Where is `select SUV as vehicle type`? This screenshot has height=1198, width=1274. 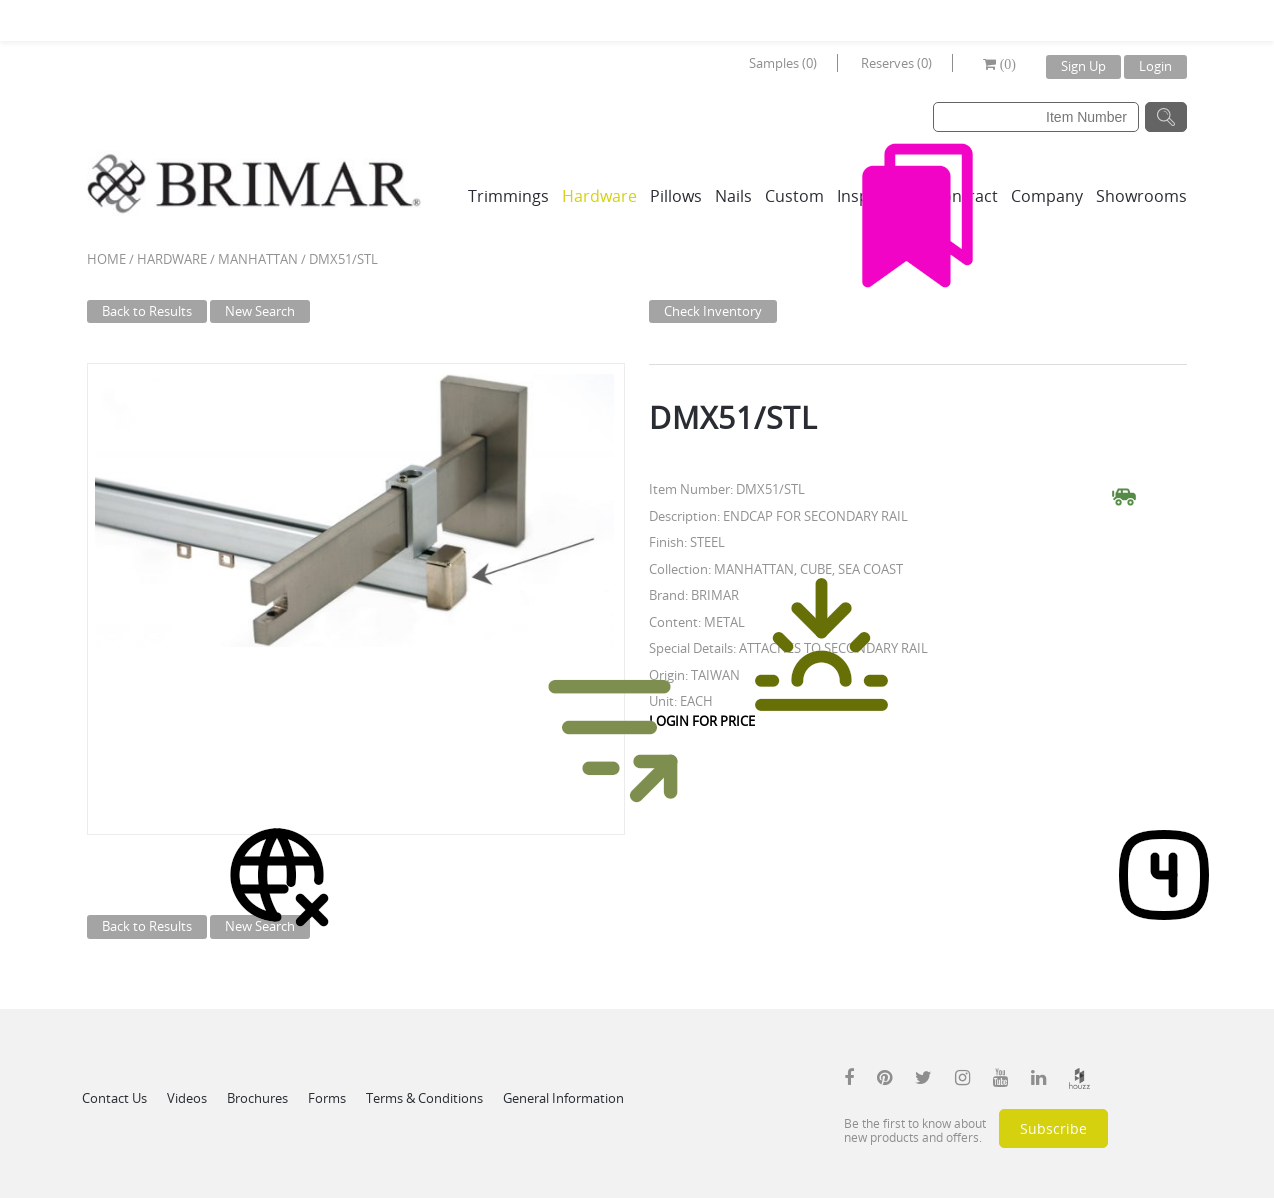 select SUV as vehicle type is located at coordinates (1124, 497).